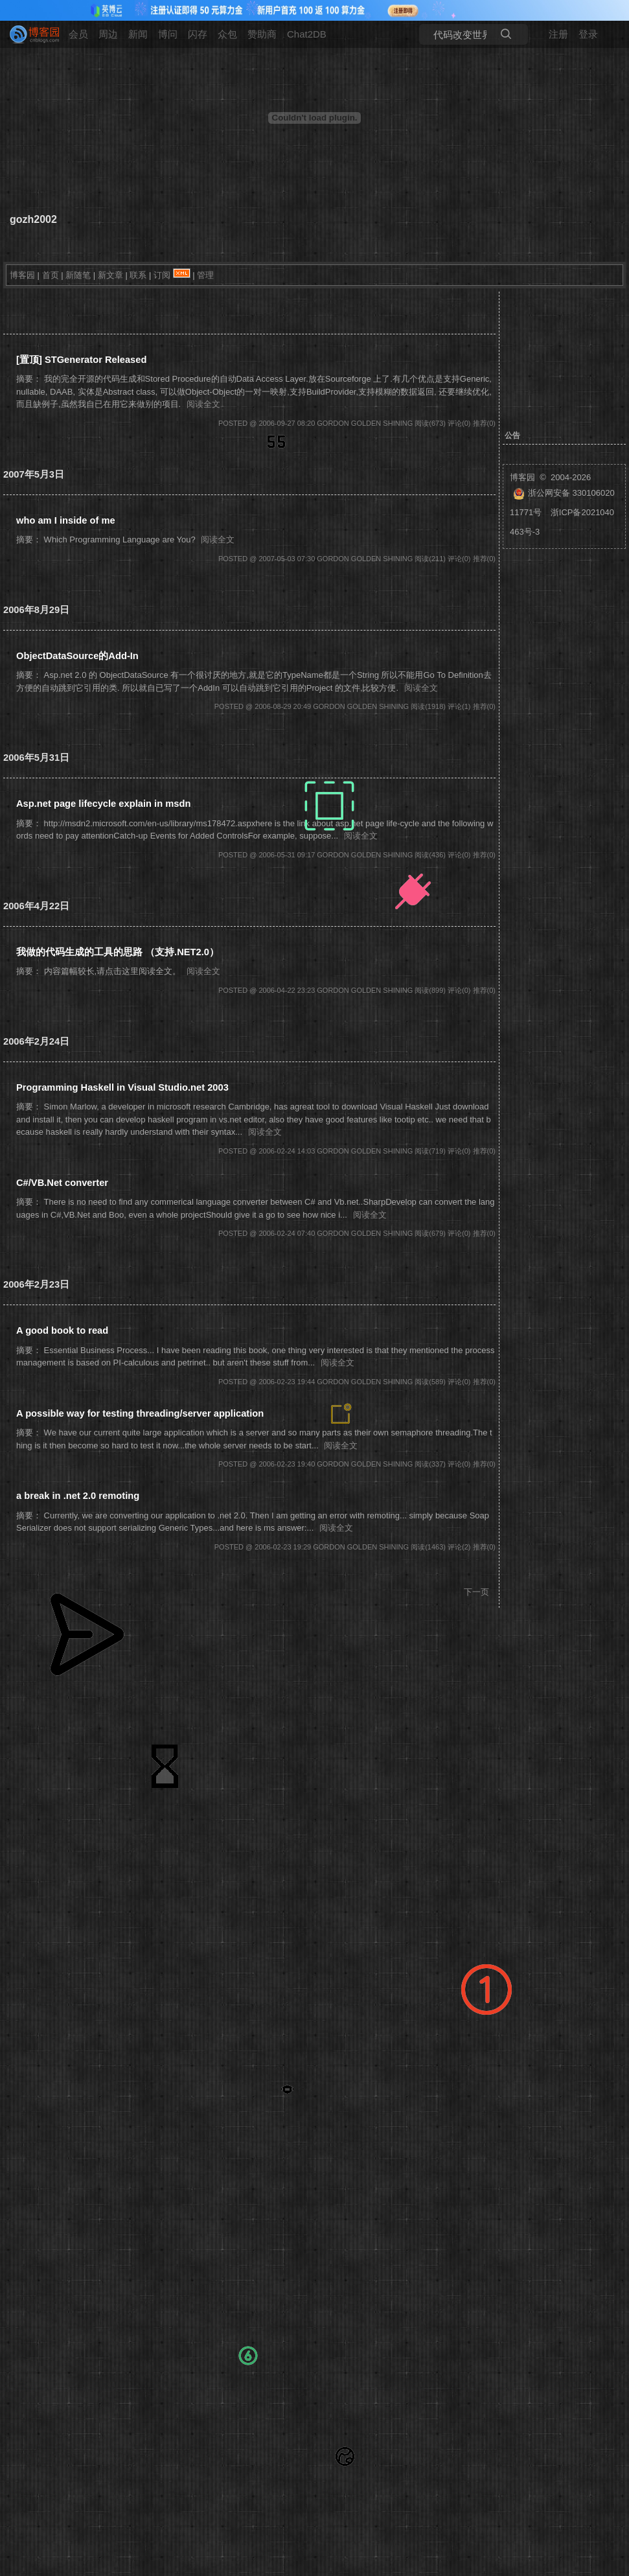  What do you see at coordinates (83, 1634) in the screenshot?
I see `send a message` at bounding box center [83, 1634].